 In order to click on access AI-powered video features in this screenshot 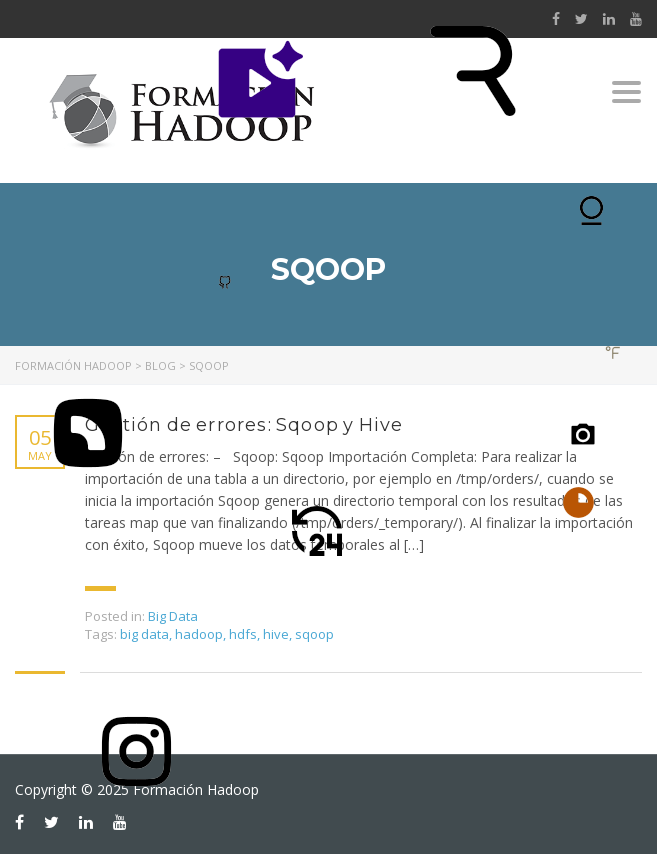, I will do `click(257, 83)`.